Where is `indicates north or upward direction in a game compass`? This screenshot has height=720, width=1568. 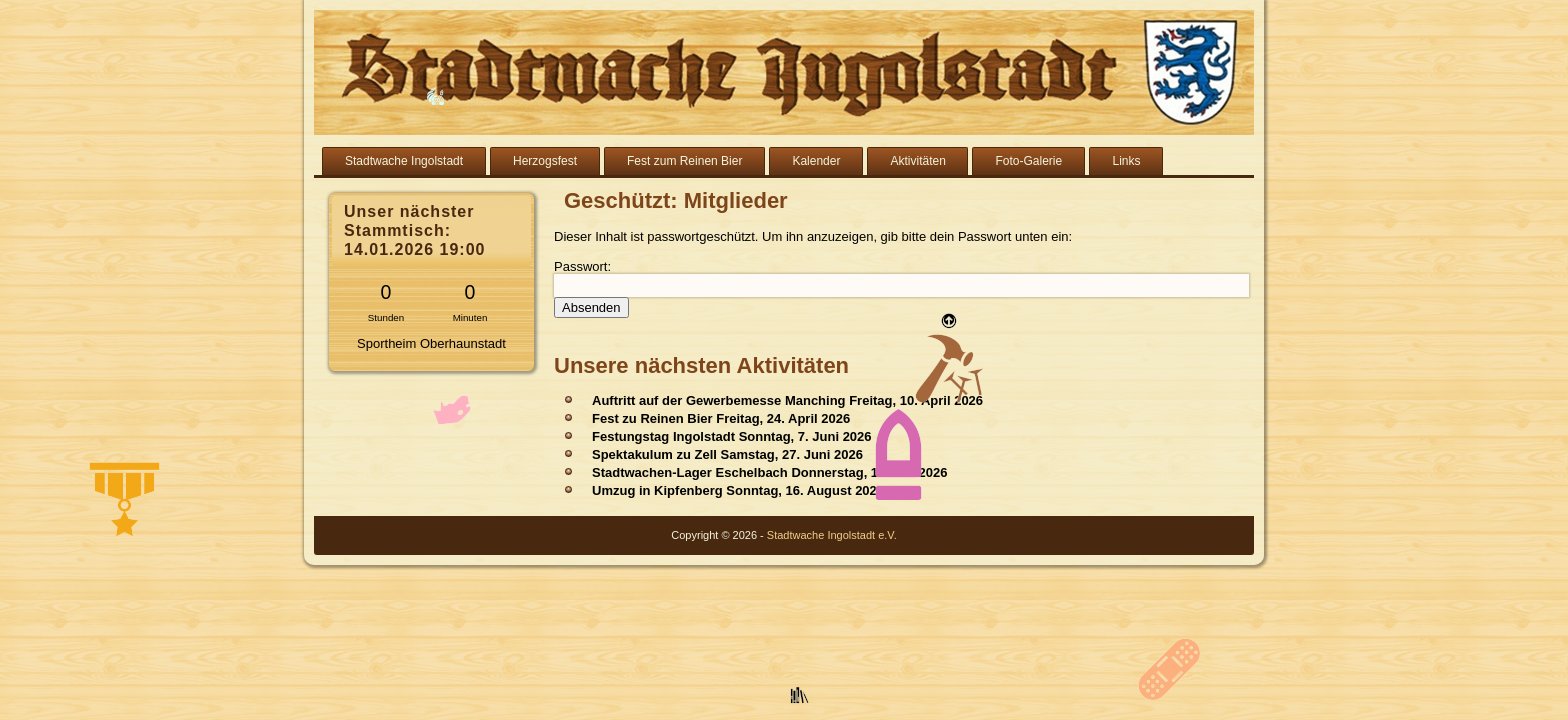
indicates north or upward direction in a game compass is located at coordinates (949, 321).